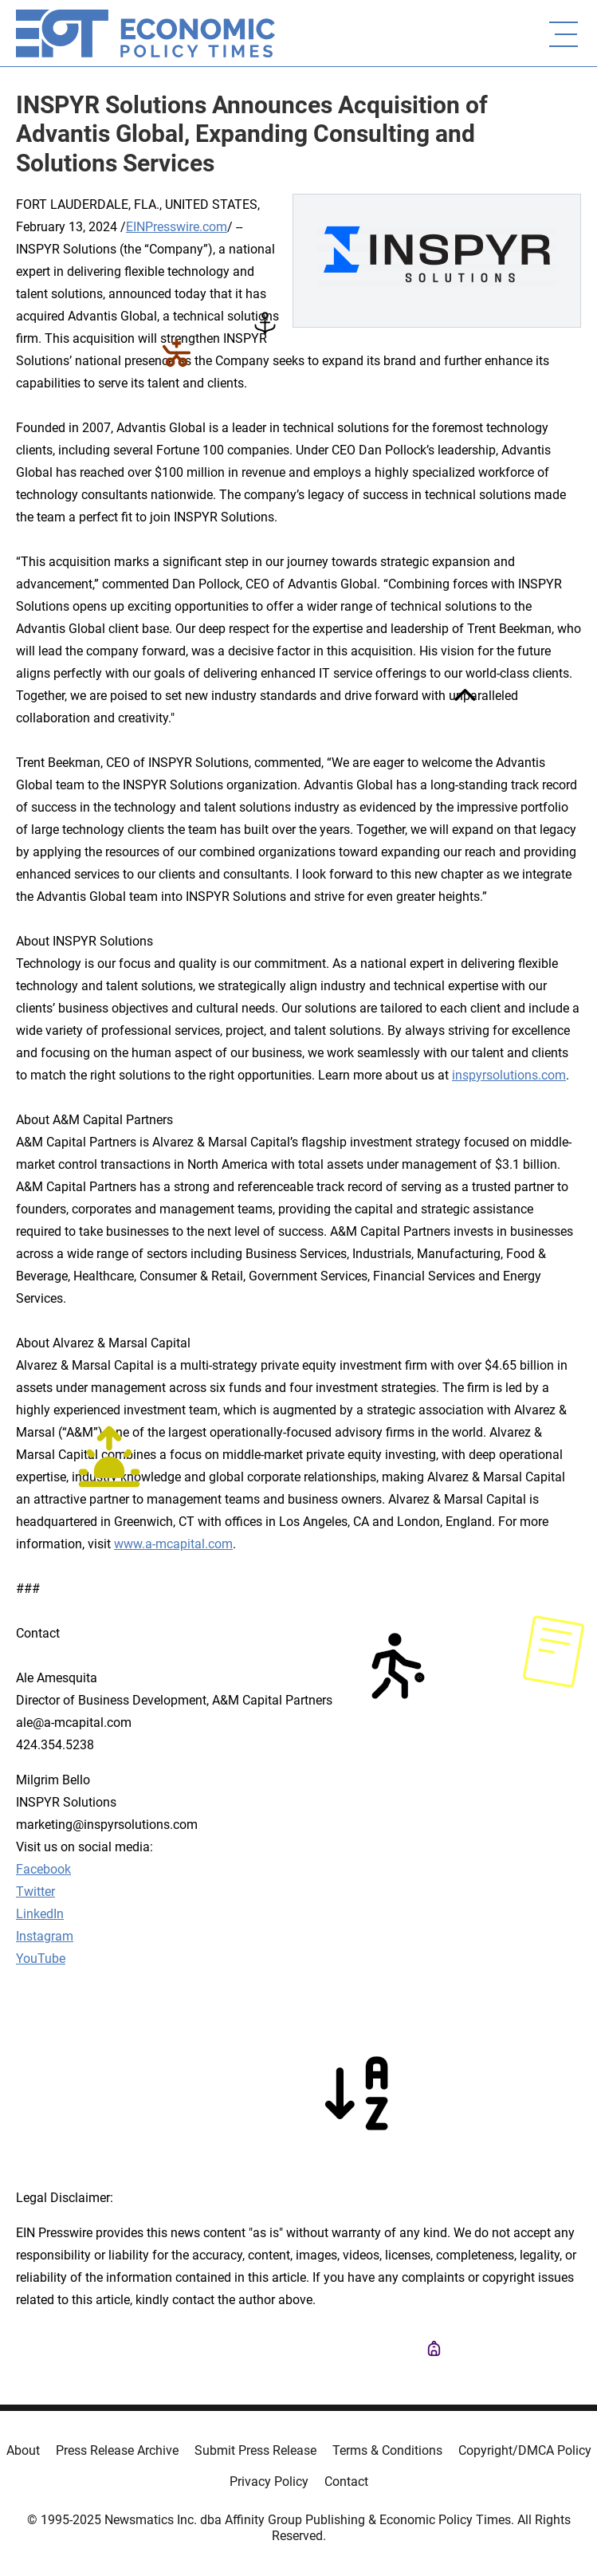 This screenshot has width=597, height=2576. I want to click on access basketball or sports activities, so click(398, 1666).